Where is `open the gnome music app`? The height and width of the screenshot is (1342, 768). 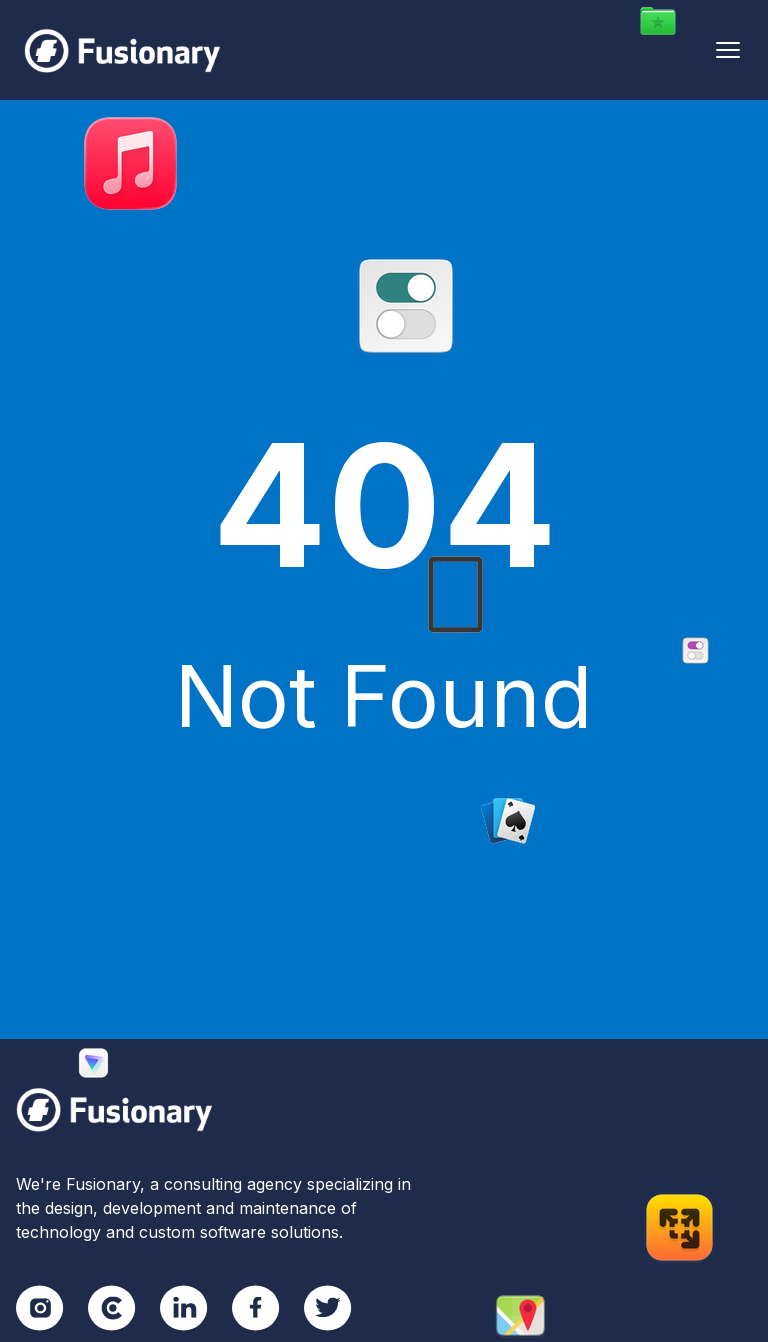
open the gnome music app is located at coordinates (130, 163).